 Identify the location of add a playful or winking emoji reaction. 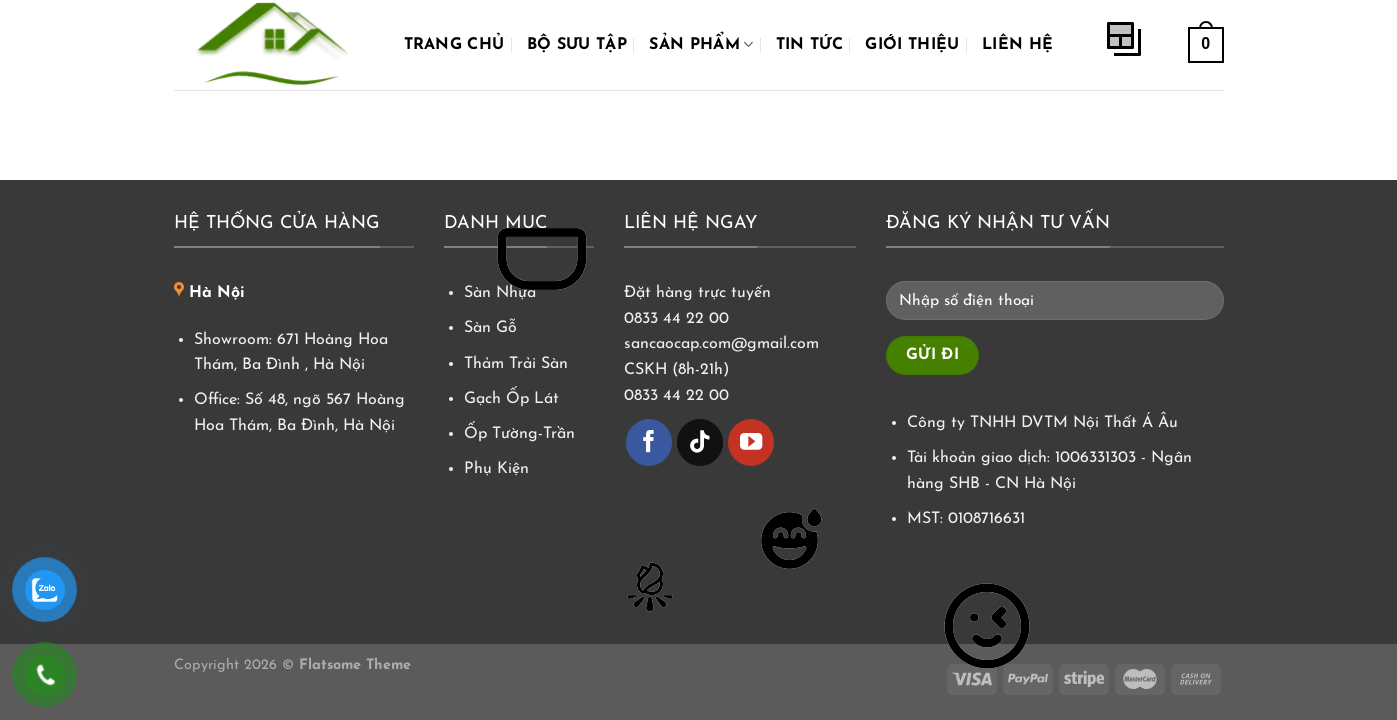
(987, 626).